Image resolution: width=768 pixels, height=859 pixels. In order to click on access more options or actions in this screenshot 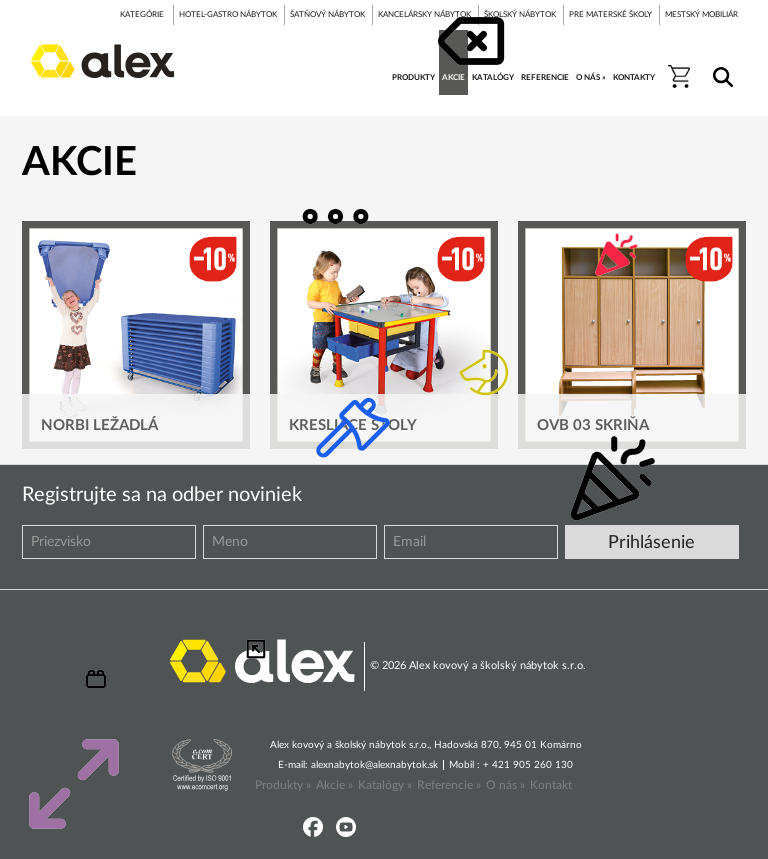, I will do `click(335, 216)`.